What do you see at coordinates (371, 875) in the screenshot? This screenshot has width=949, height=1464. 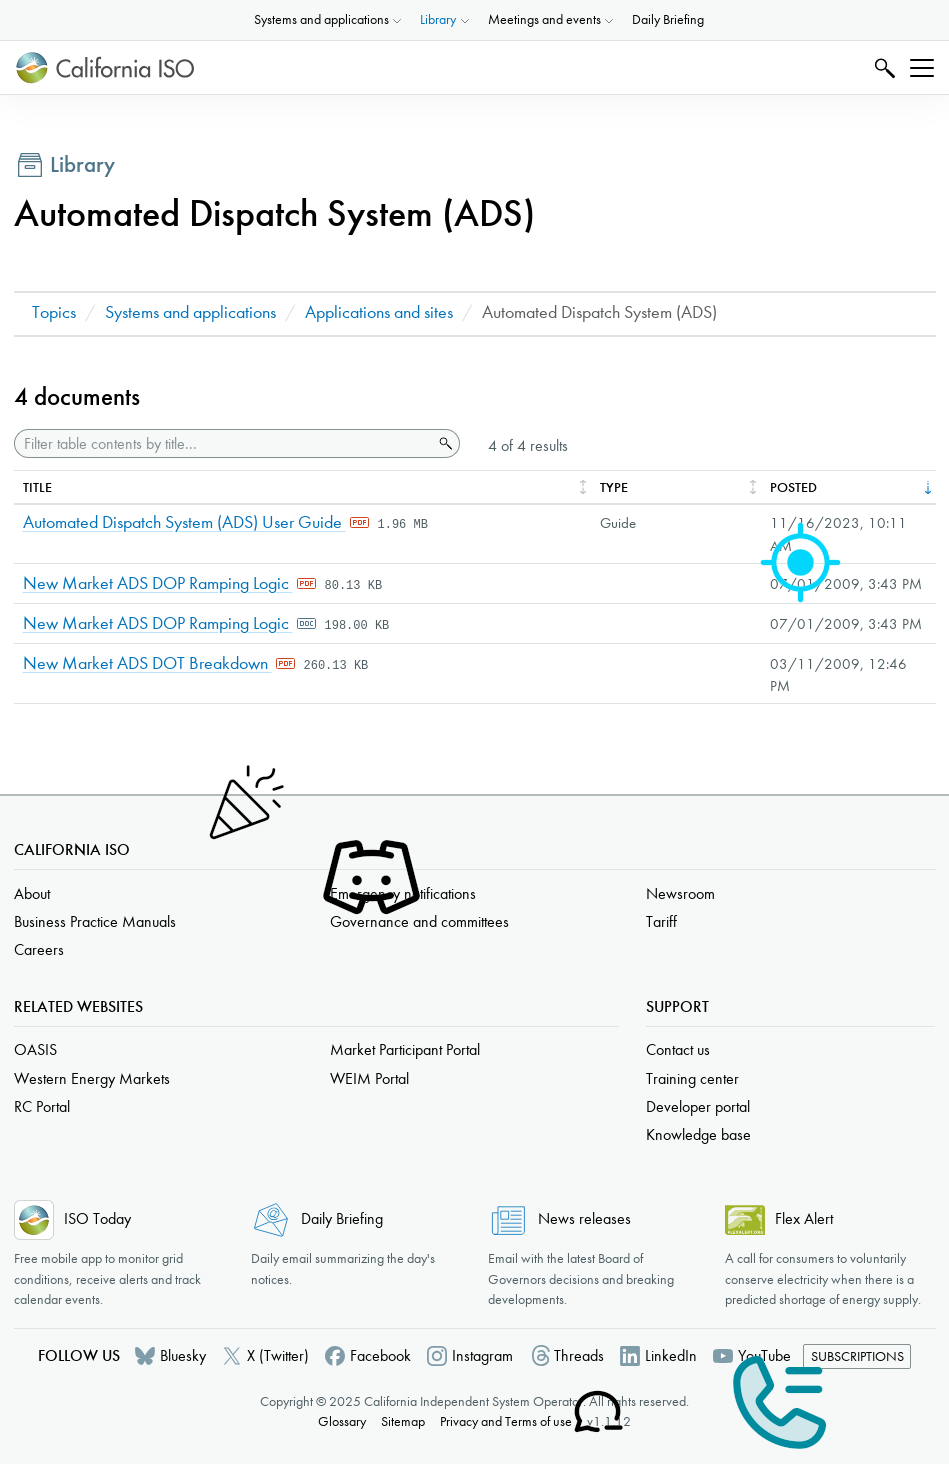 I see `open Discord` at bounding box center [371, 875].